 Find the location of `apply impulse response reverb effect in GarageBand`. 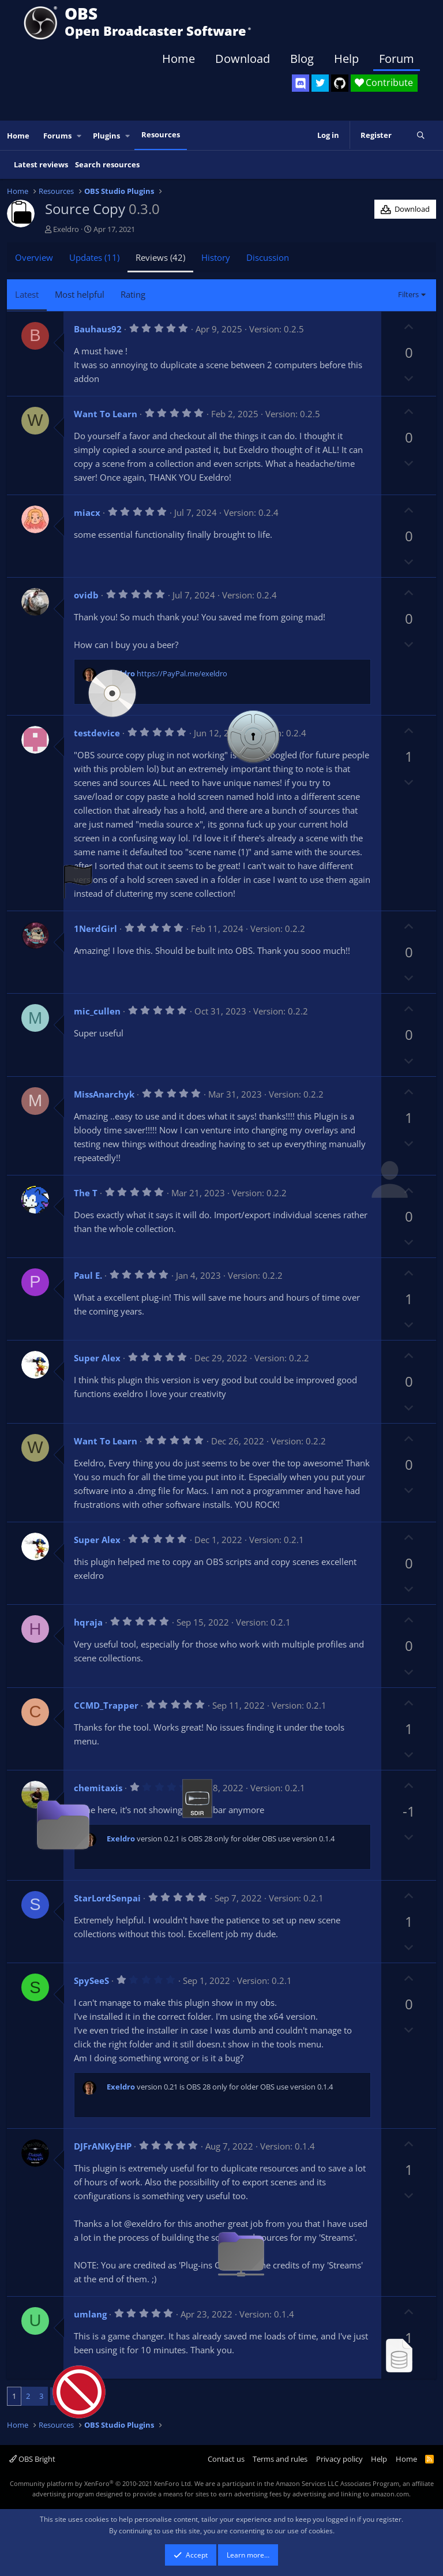

apply impulse response reverb effect in GarageBand is located at coordinates (197, 1799).